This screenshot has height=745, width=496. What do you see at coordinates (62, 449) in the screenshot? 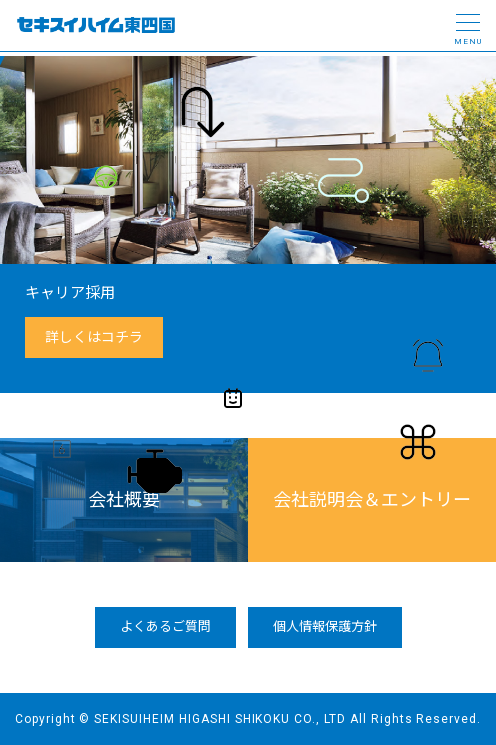
I see `select or input the number six` at bounding box center [62, 449].